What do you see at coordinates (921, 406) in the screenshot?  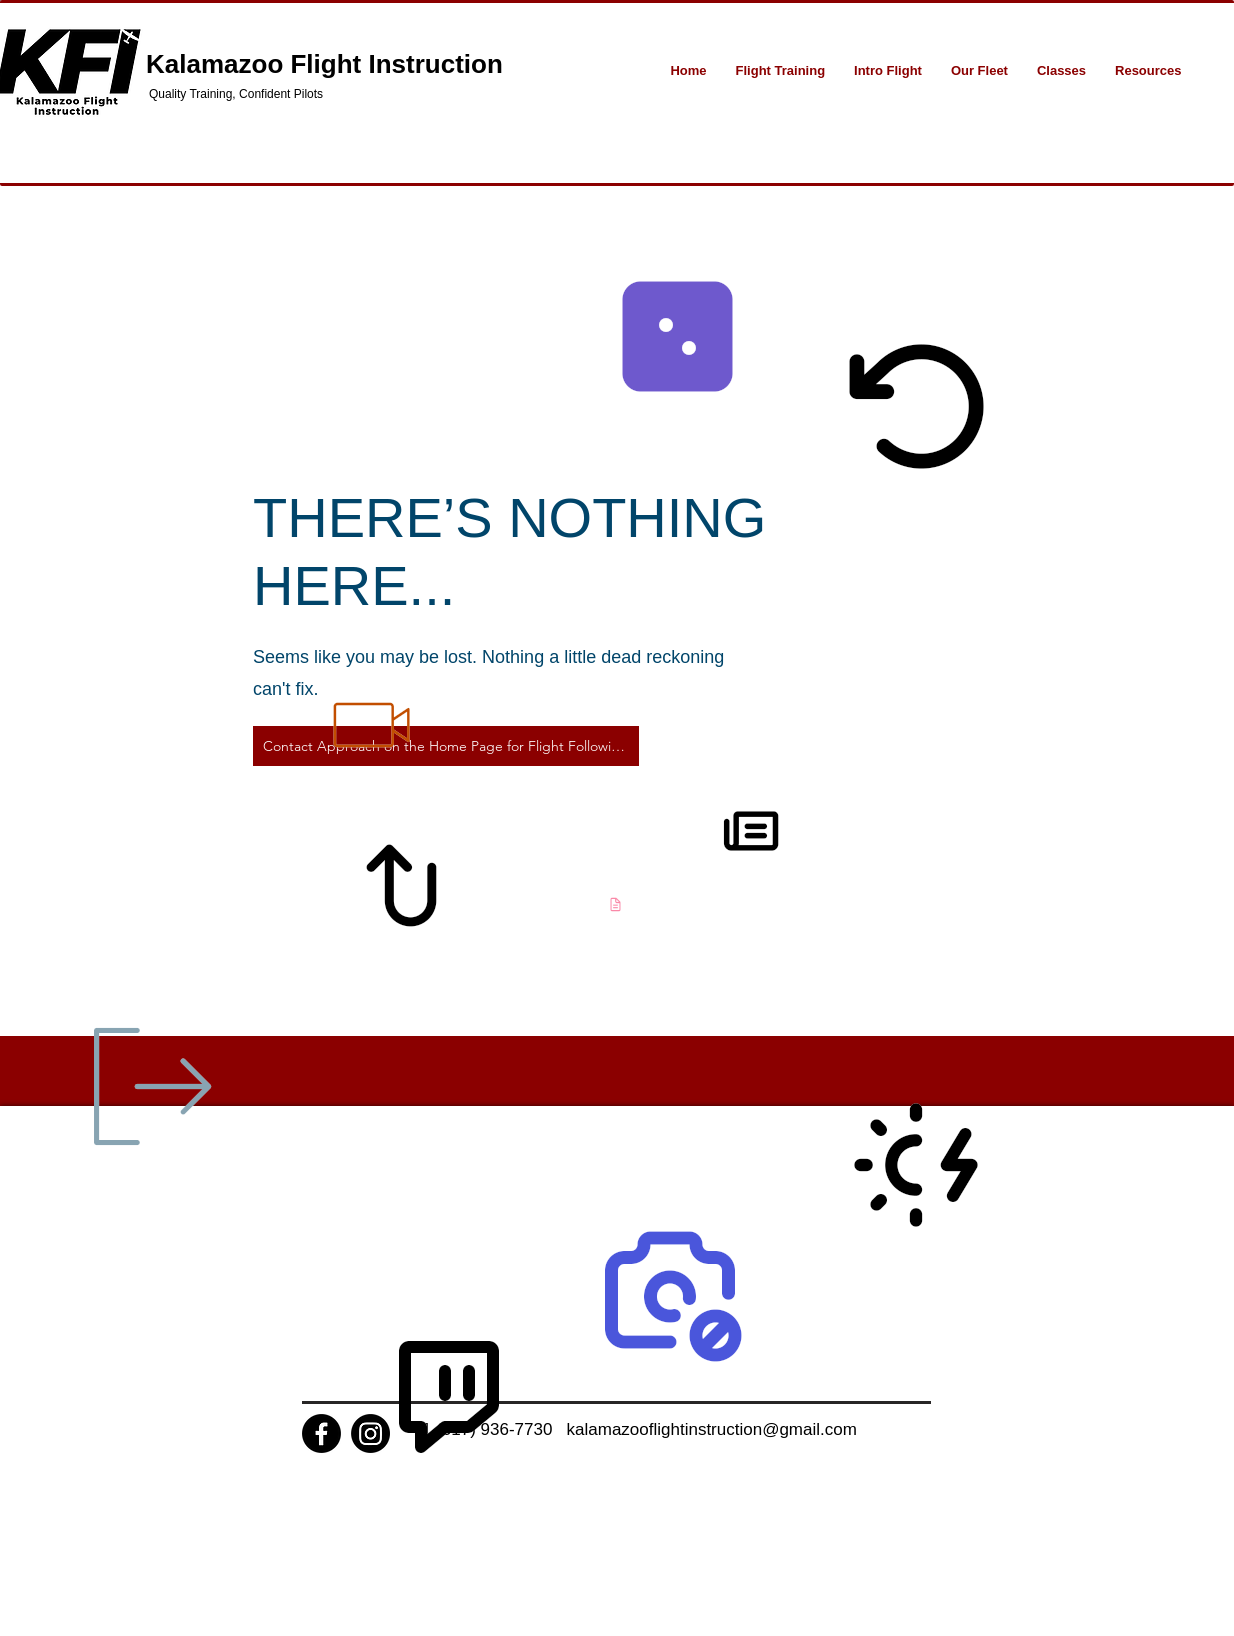 I see `undo the last action` at bounding box center [921, 406].